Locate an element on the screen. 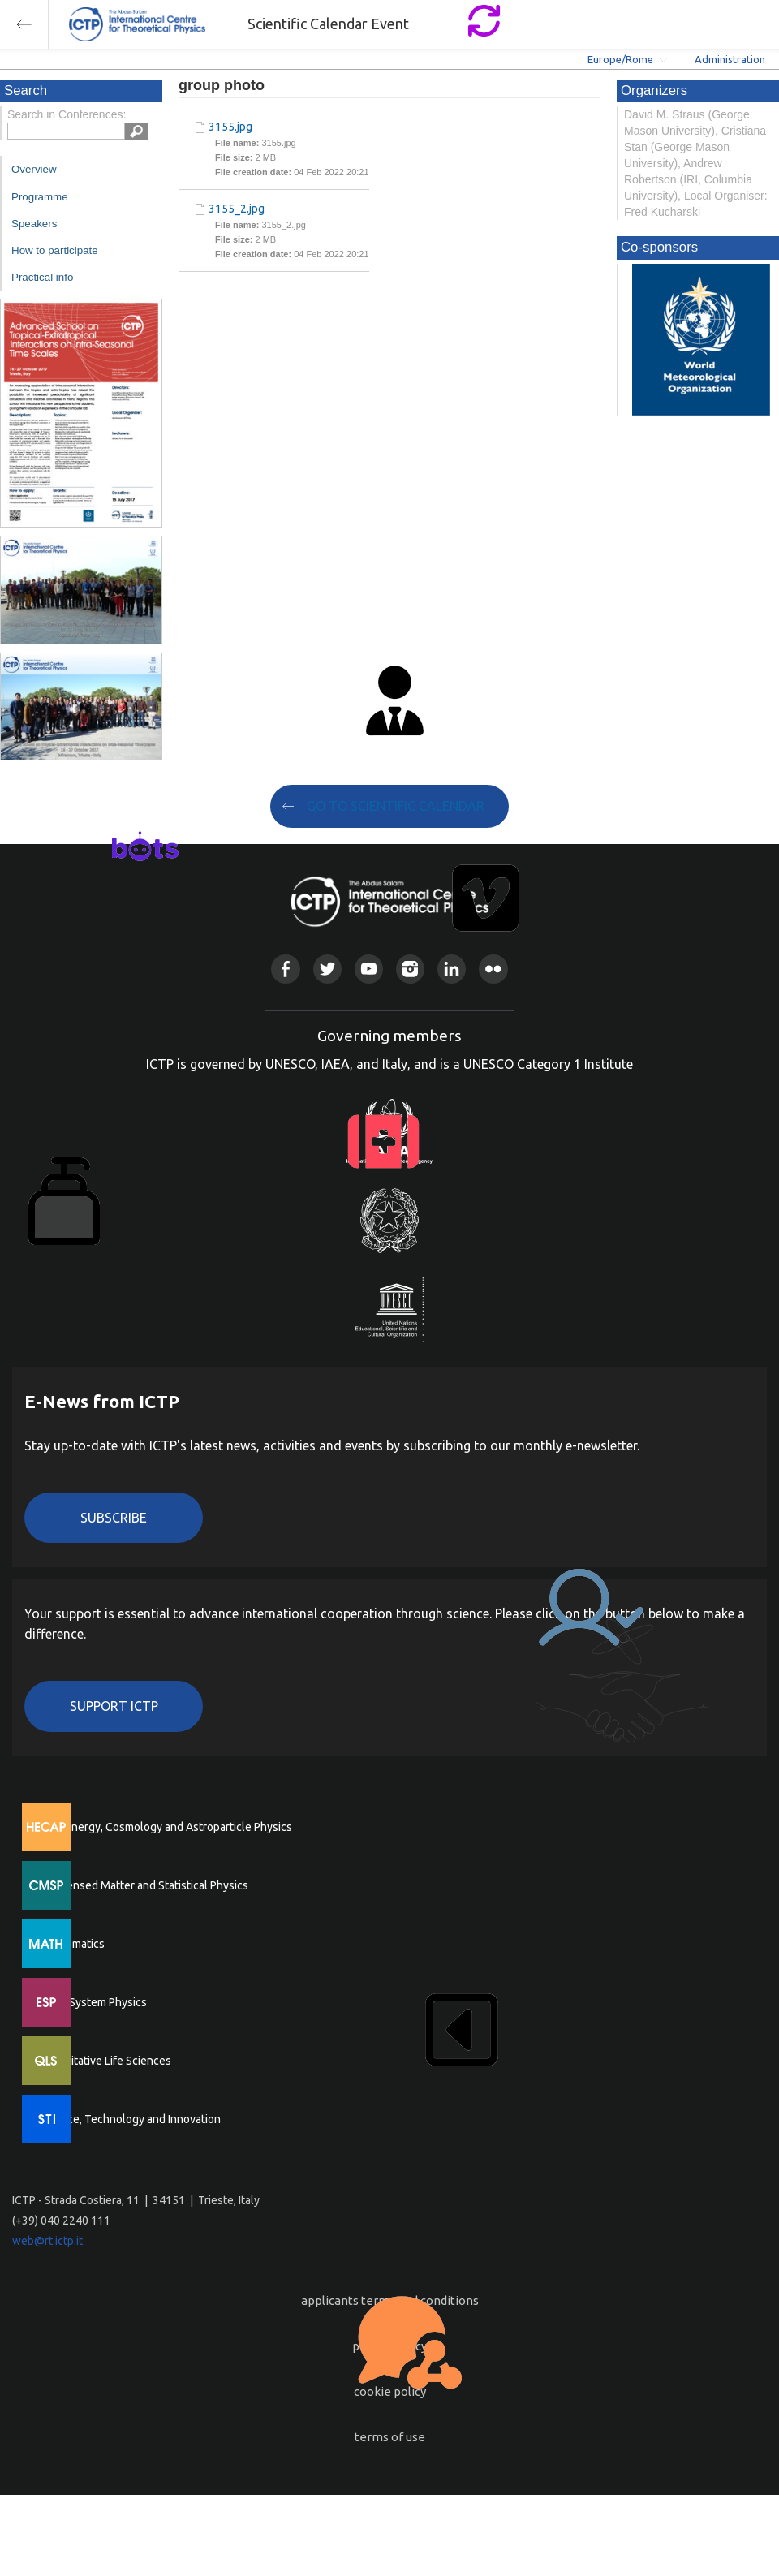 Image resolution: width=779 pixels, height=2576 pixels. view connected conversations or message threads is located at coordinates (407, 2340).